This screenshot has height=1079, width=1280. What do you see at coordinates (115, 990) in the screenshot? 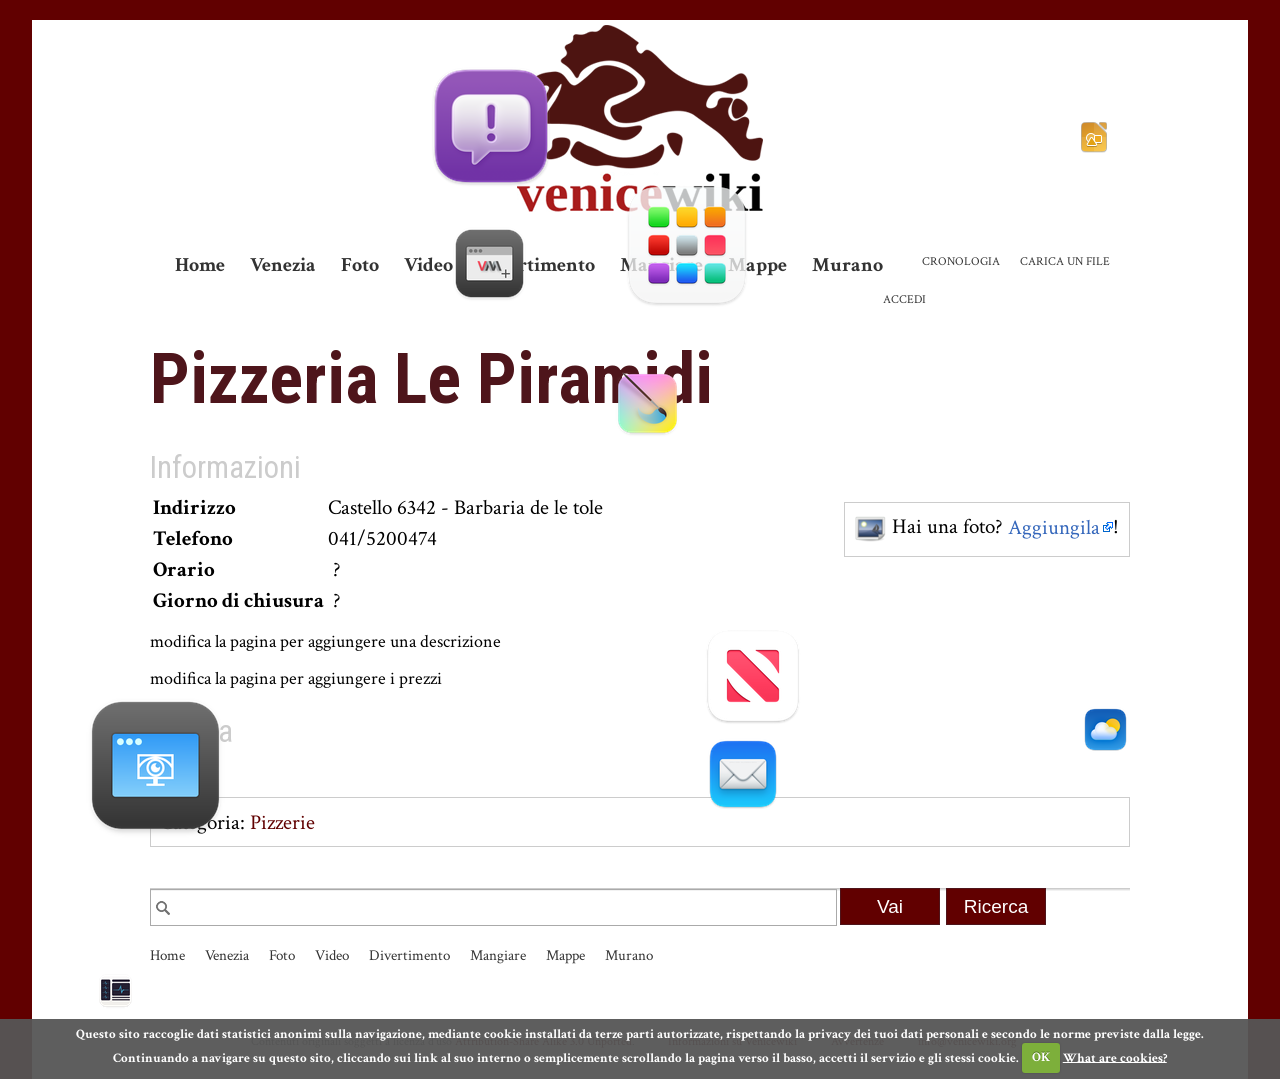
I see `open mission center system monitor` at bounding box center [115, 990].